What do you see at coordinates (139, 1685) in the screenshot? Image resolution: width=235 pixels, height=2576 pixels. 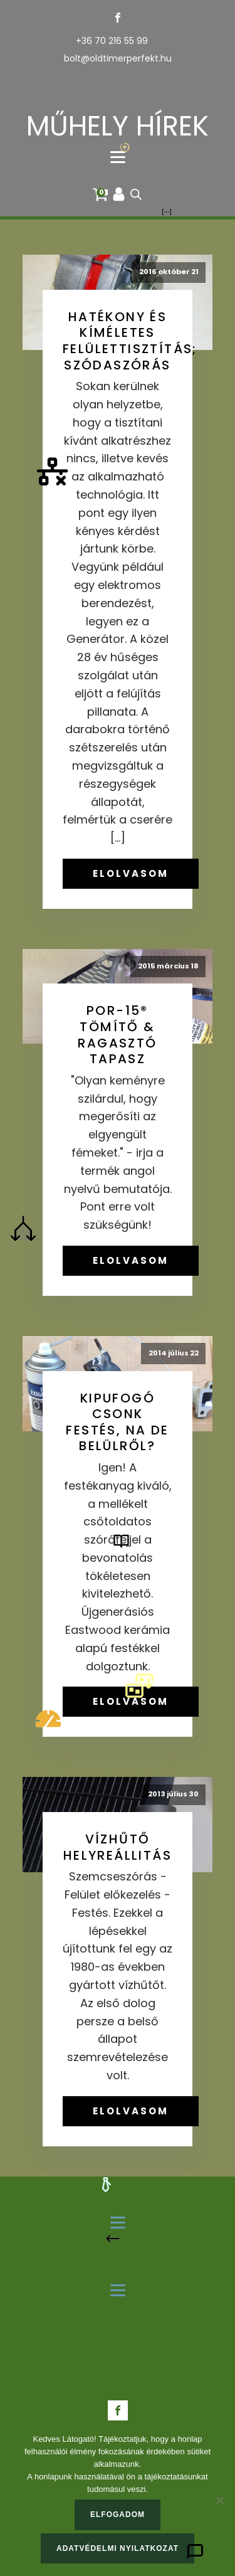 I see `sort items by precedence or priority order` at bounding box center [139, 1685].